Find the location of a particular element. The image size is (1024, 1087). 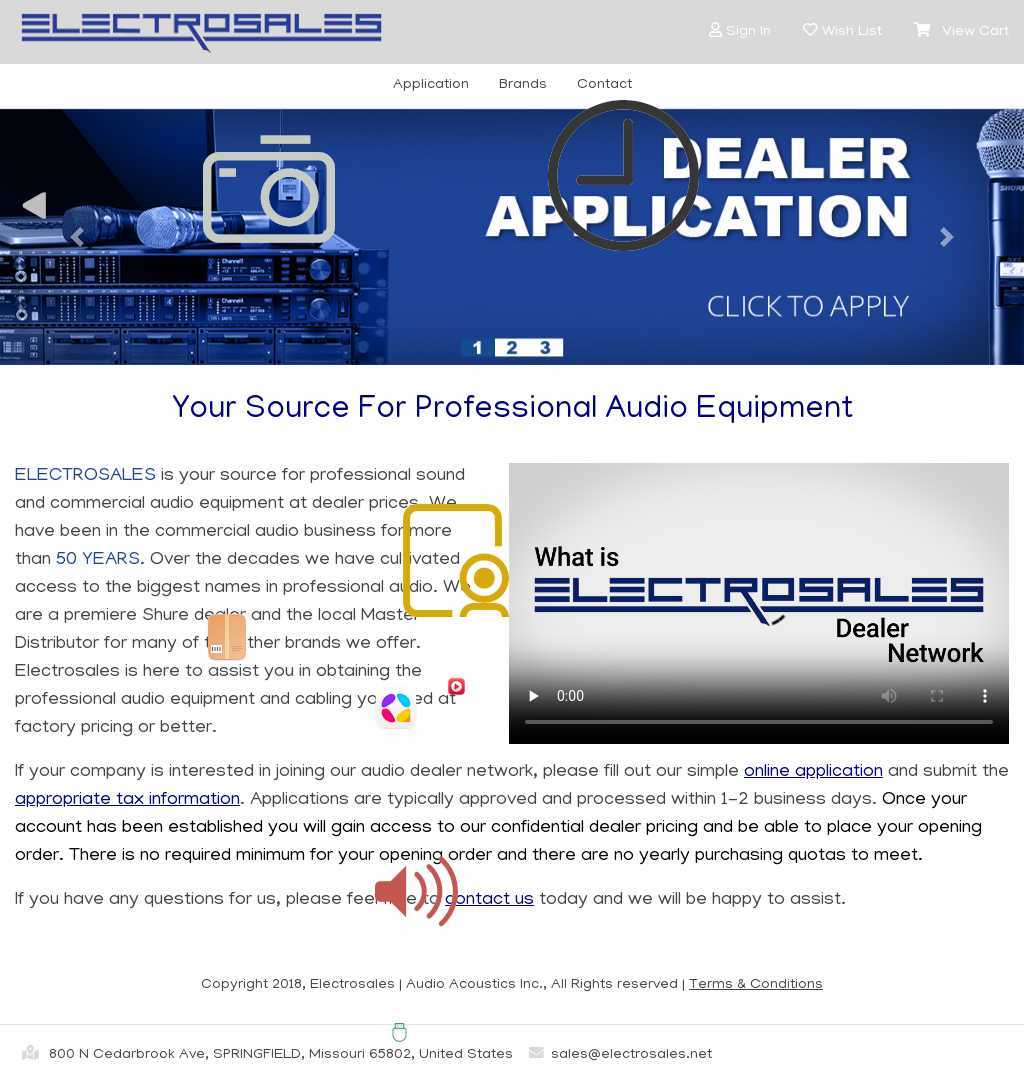

take a photo is located at coordinates (269, 185).